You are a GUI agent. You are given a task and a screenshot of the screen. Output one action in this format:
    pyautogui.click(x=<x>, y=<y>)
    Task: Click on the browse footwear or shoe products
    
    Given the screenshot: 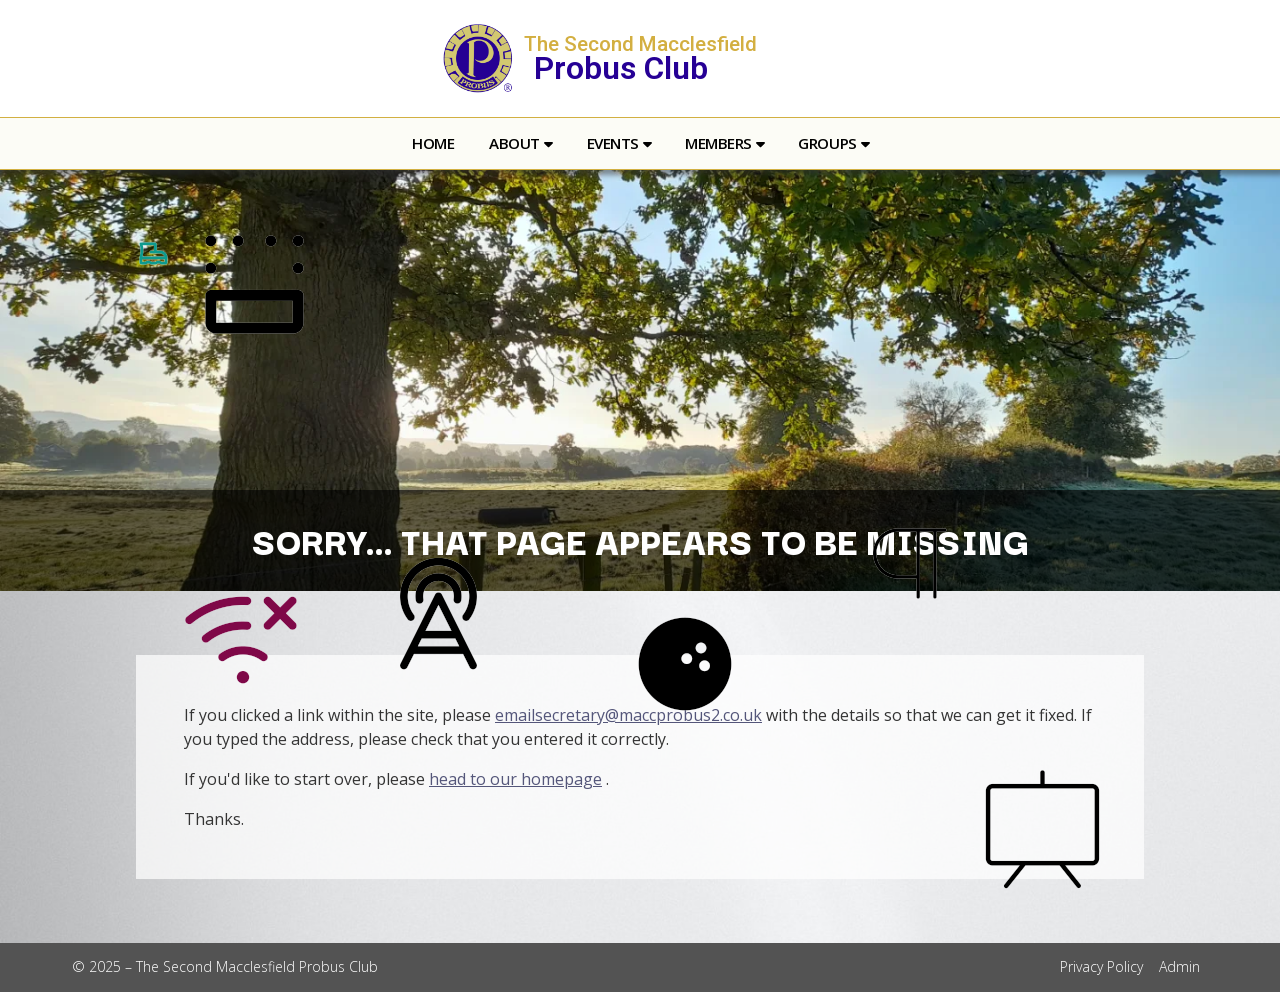 What is the action you would take?
    pyautogui.click(x=152, y=253)
    